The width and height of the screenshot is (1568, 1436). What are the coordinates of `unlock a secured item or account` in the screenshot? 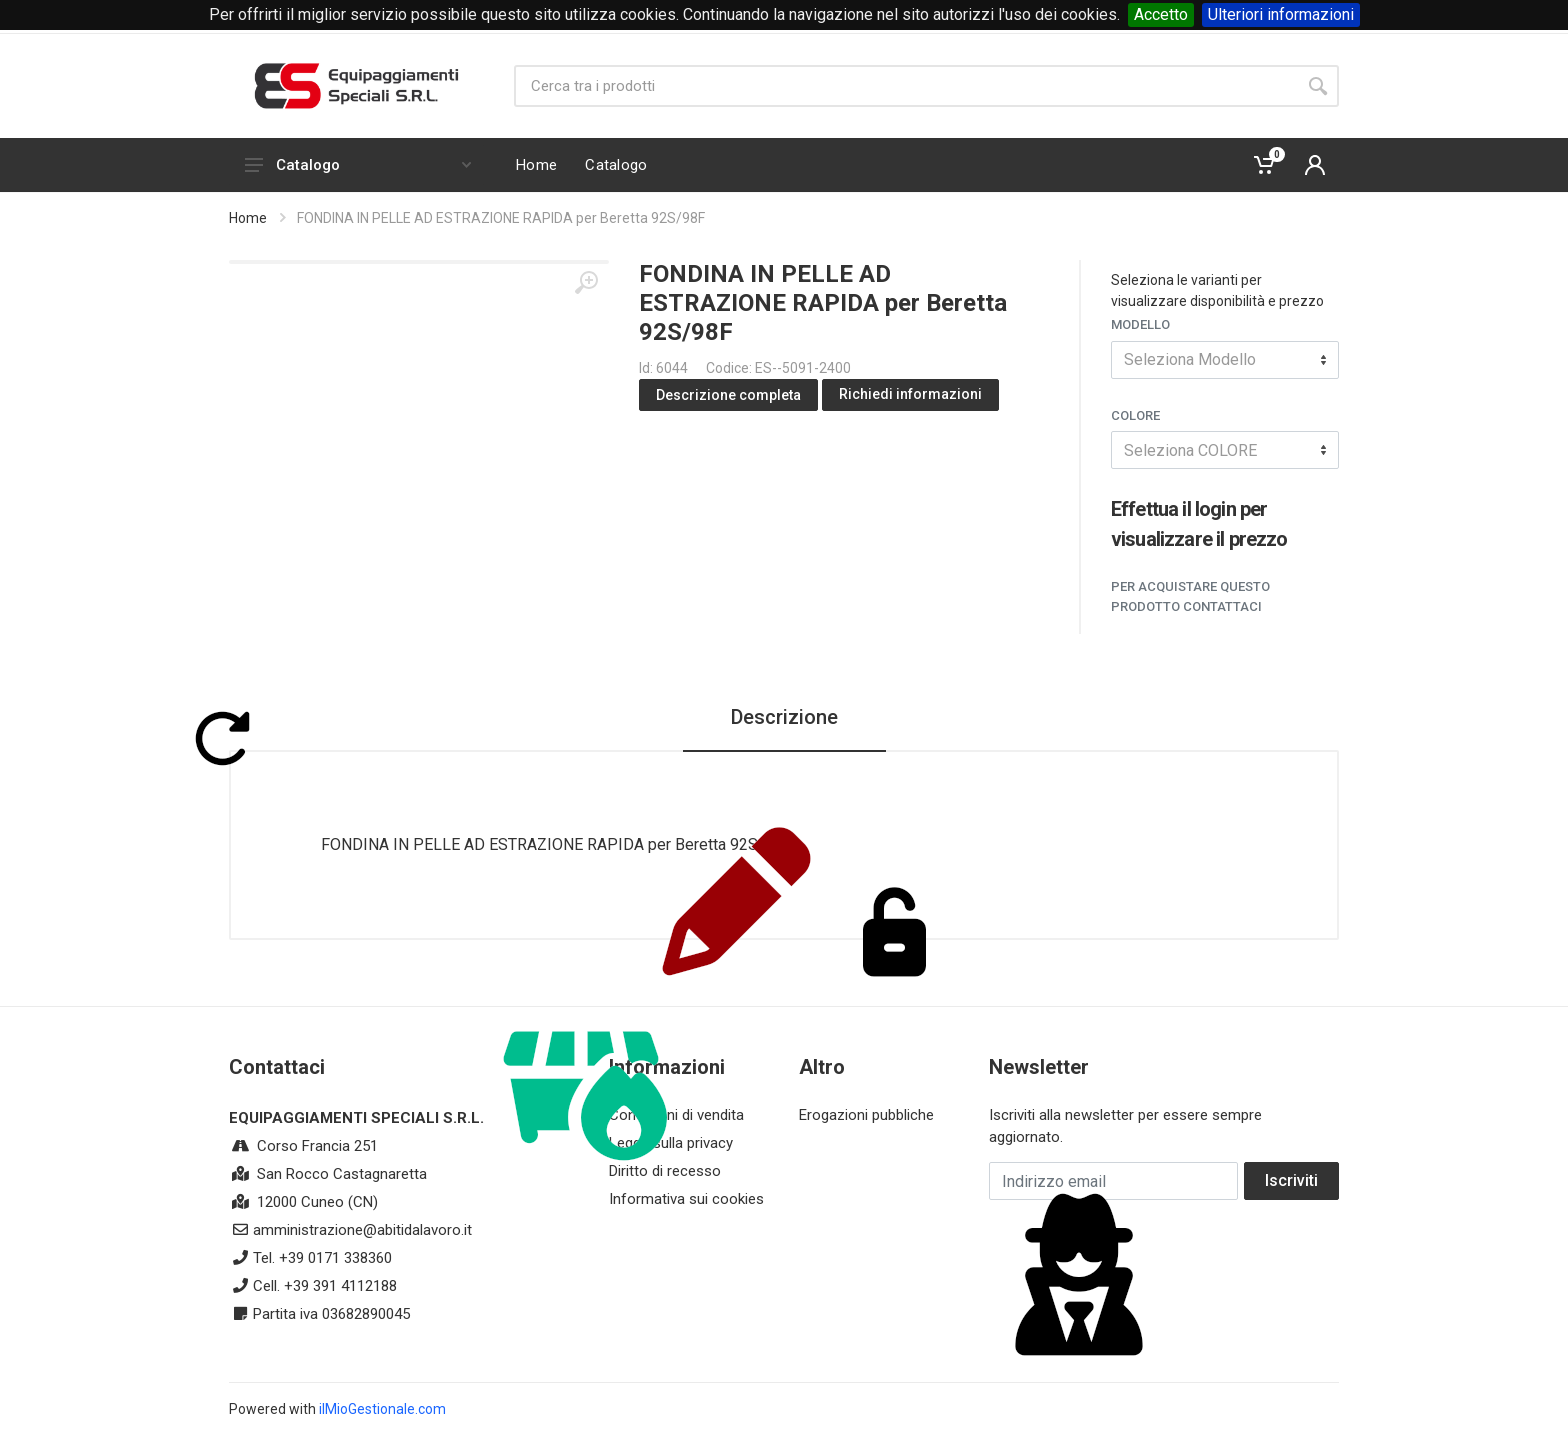 It's located at (894, 934).